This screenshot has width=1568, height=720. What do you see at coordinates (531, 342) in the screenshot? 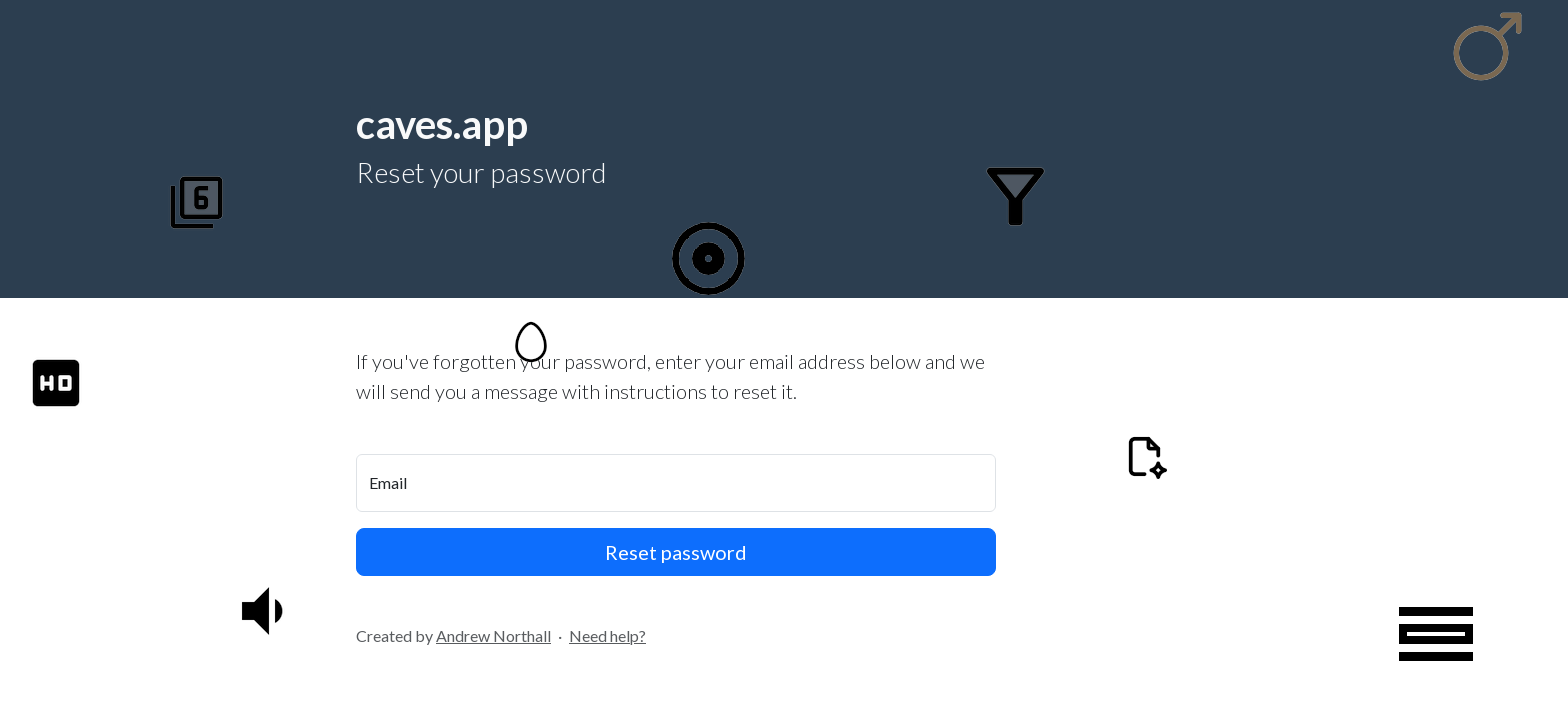
I see `indicates egg or egg-related content` at bounding box center [531, 342].